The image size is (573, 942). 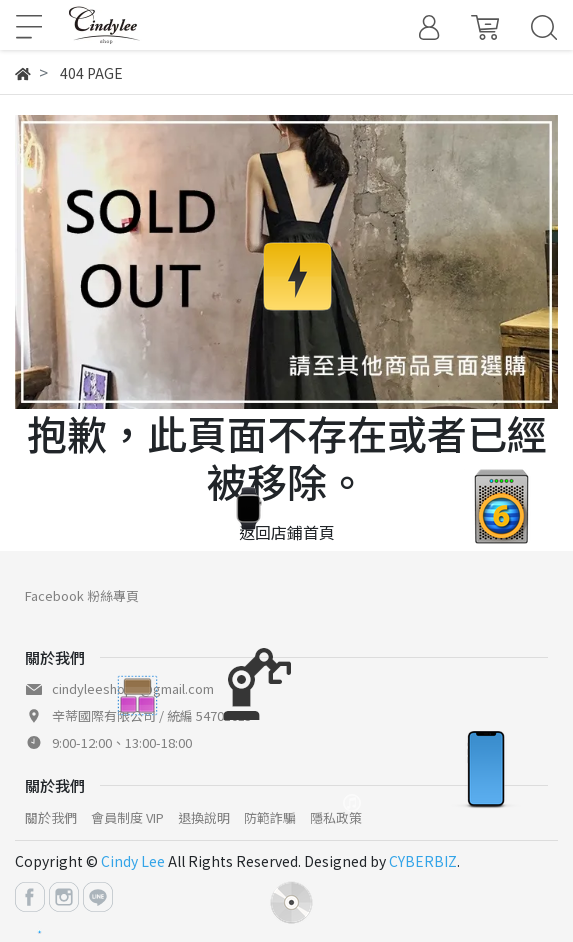 I want to click on indicates a connected iPhone device, so click(x=486, y=770).